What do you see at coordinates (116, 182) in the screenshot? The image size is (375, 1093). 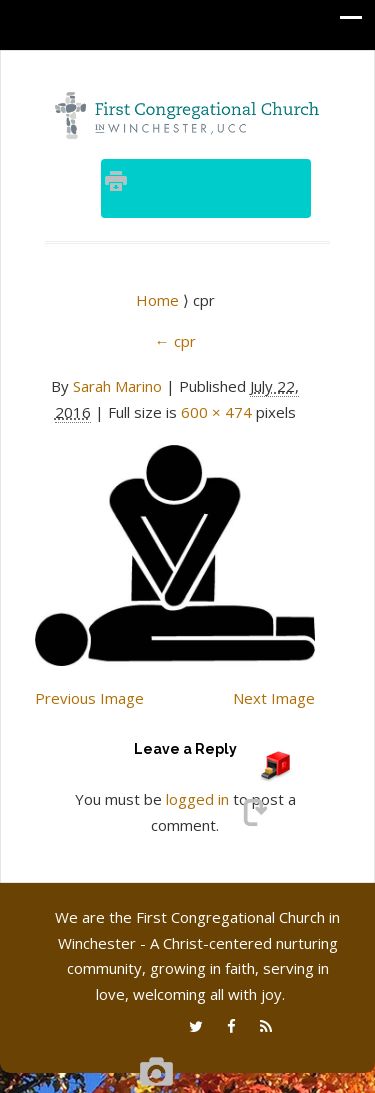 I see `indicates a print job is in progress` at bounding box center [116, 182].